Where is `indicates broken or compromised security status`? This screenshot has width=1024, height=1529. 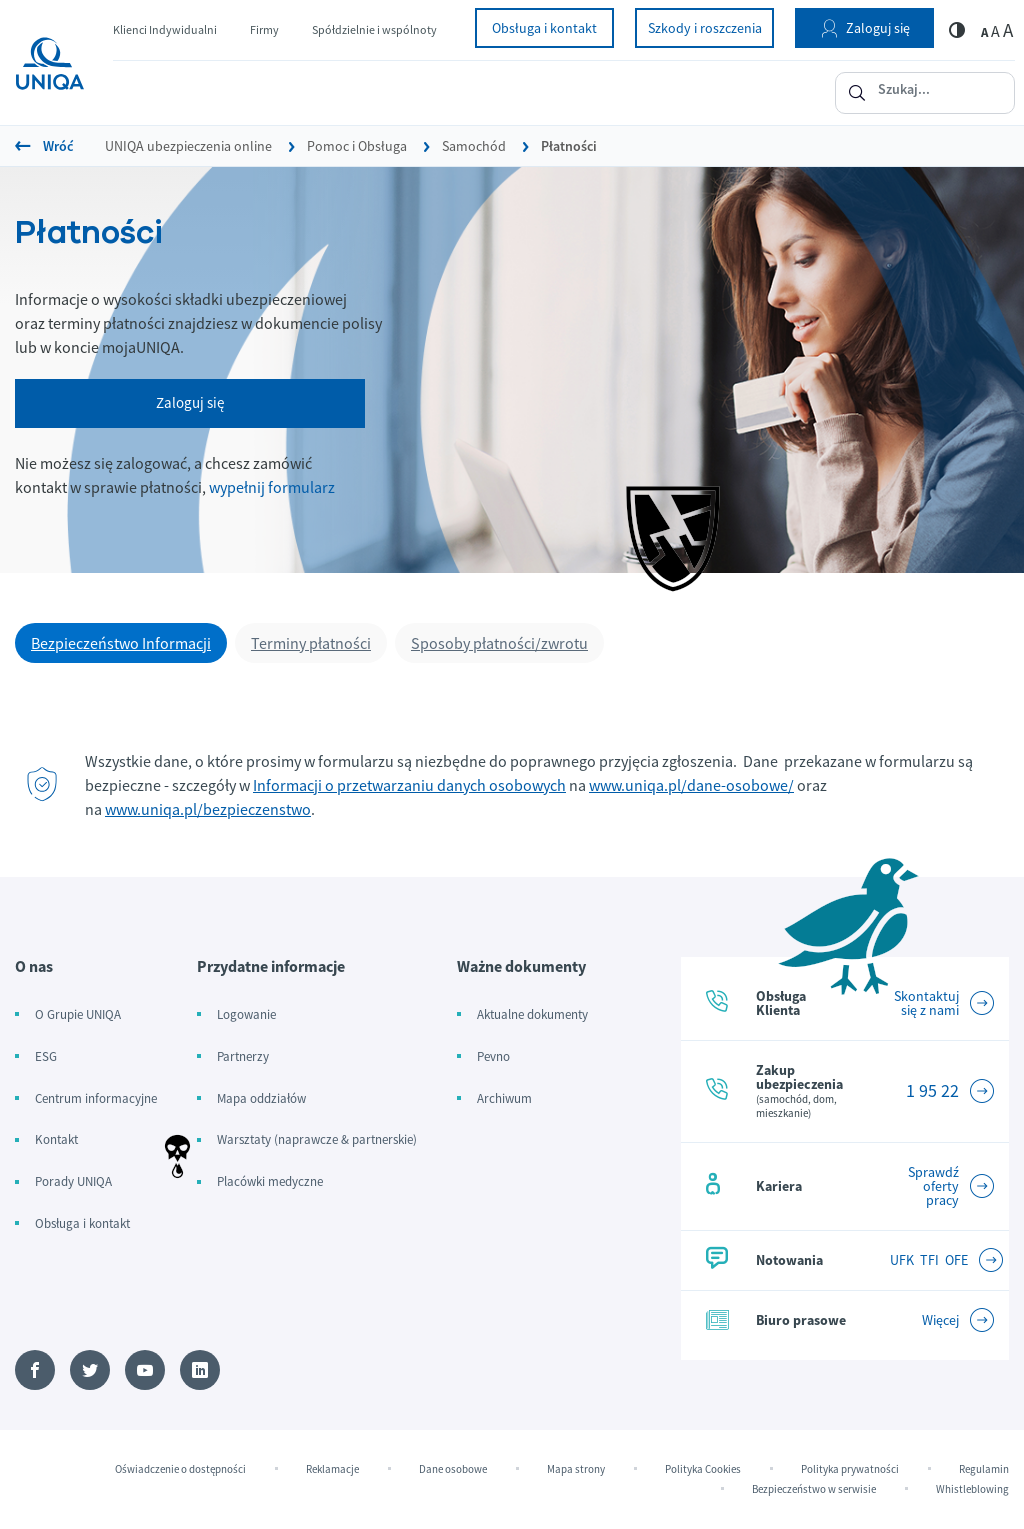 indicates broken or compromised security status is located at coordinates (673, 538).